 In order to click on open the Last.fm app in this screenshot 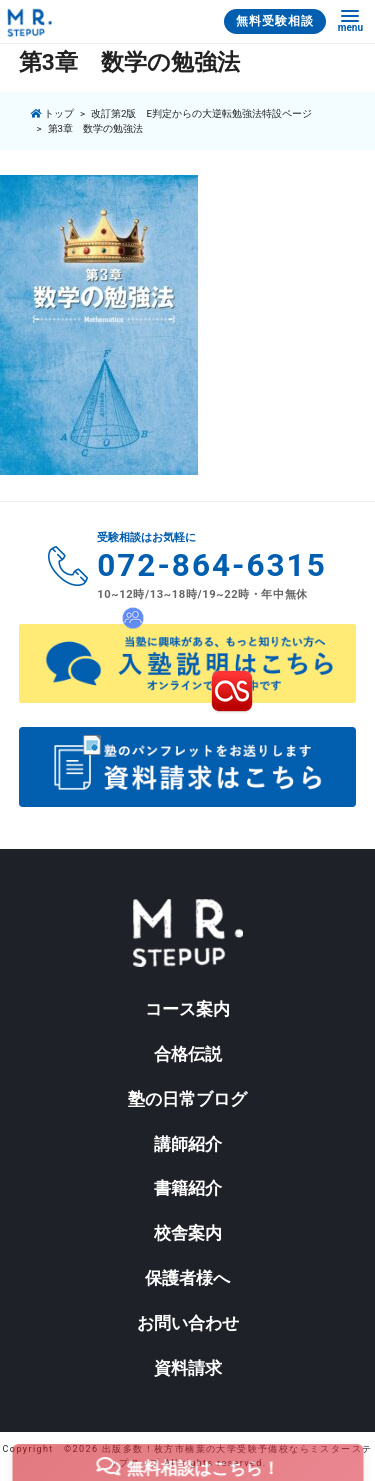, I will do `click(232, 691)`.